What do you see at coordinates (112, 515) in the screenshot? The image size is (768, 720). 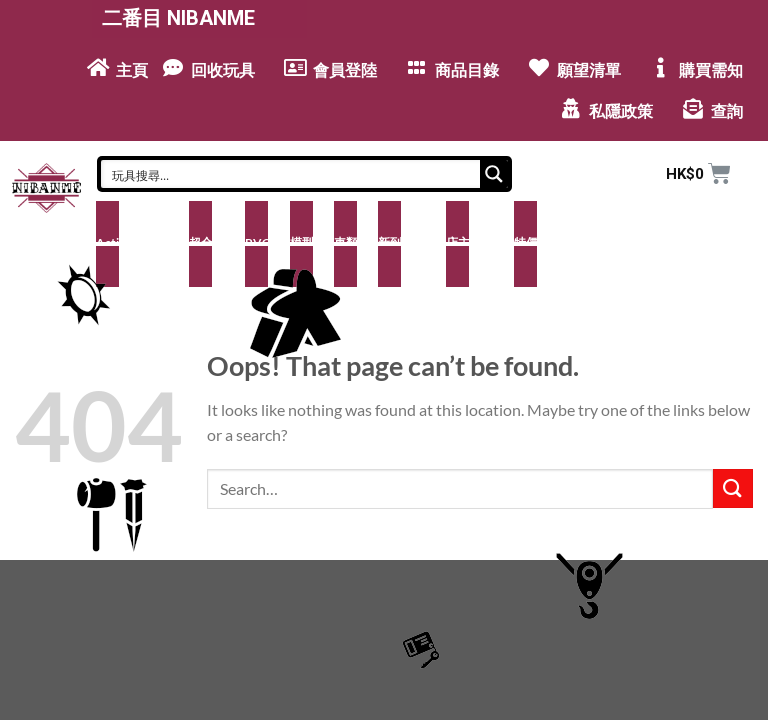 I see `craft or equip stake and hammer weapons` at bounding box center [112, 515].